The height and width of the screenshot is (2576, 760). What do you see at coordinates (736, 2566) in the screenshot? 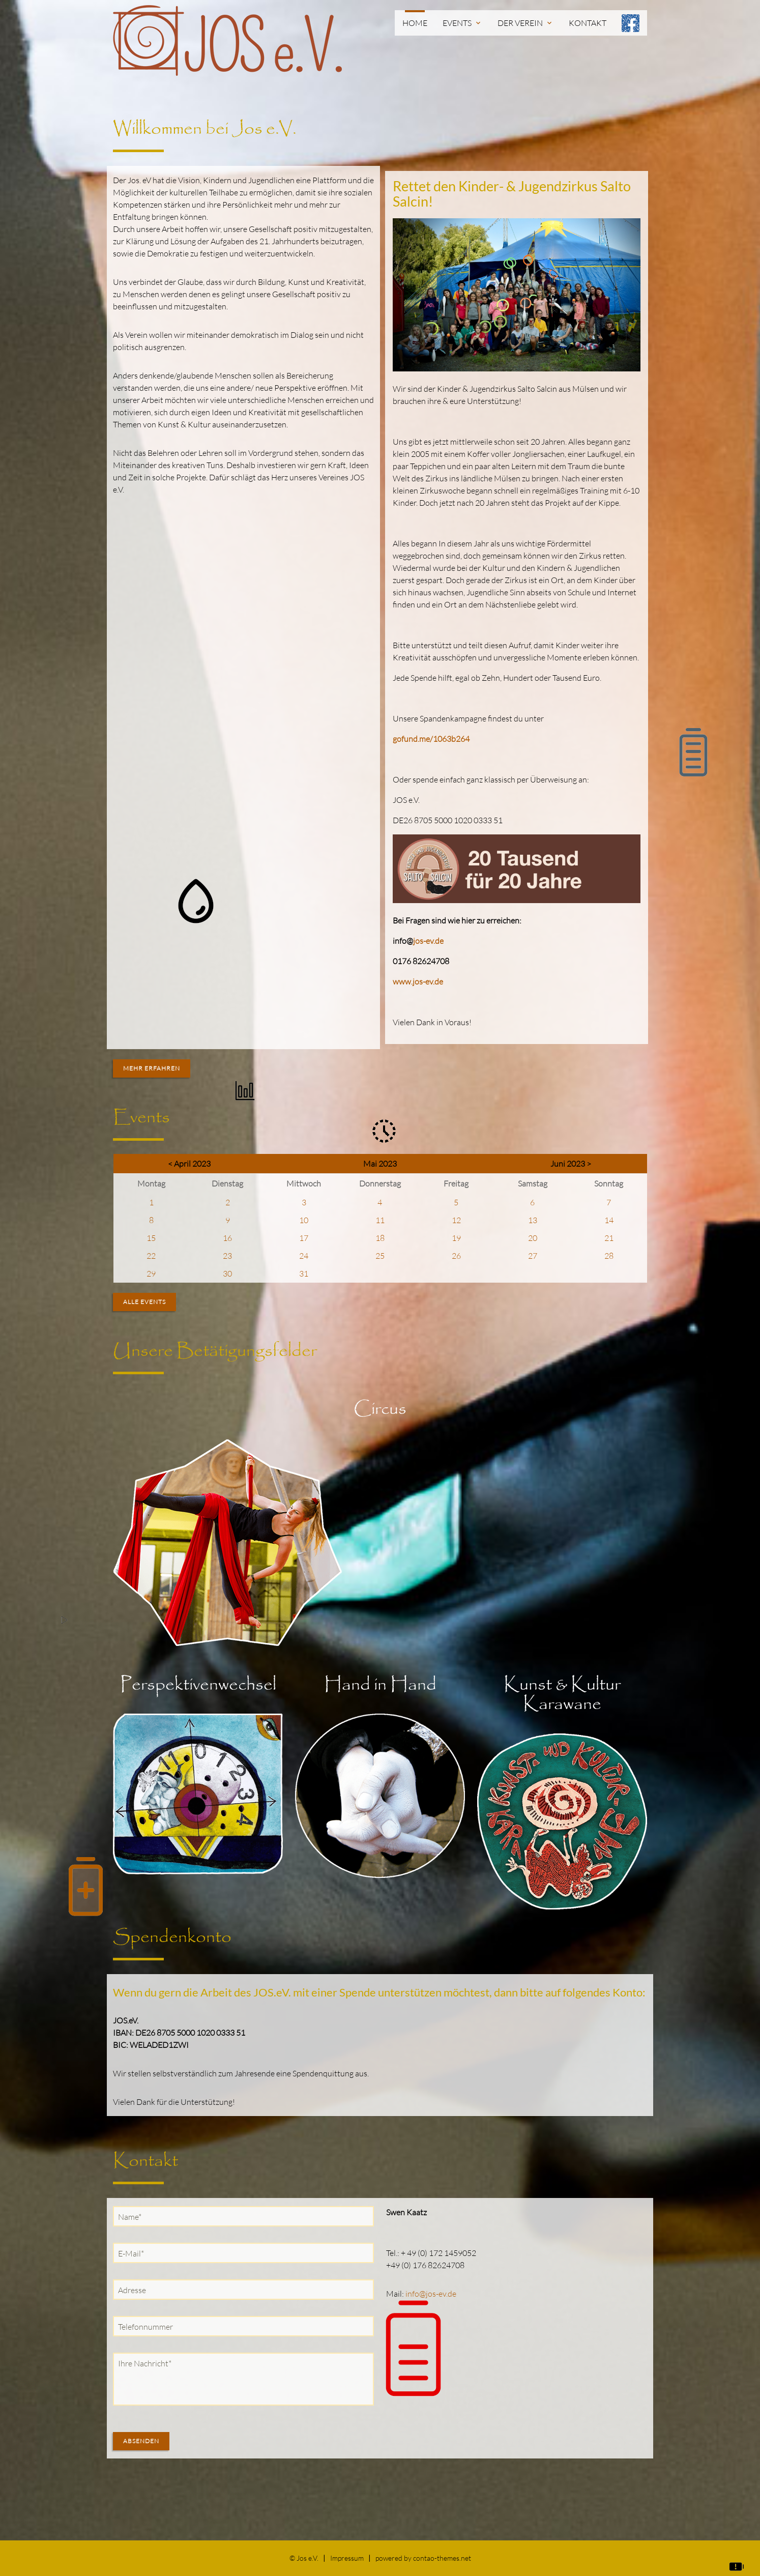
I see `indicates low battery warning` at bounding box center [736, 2566].